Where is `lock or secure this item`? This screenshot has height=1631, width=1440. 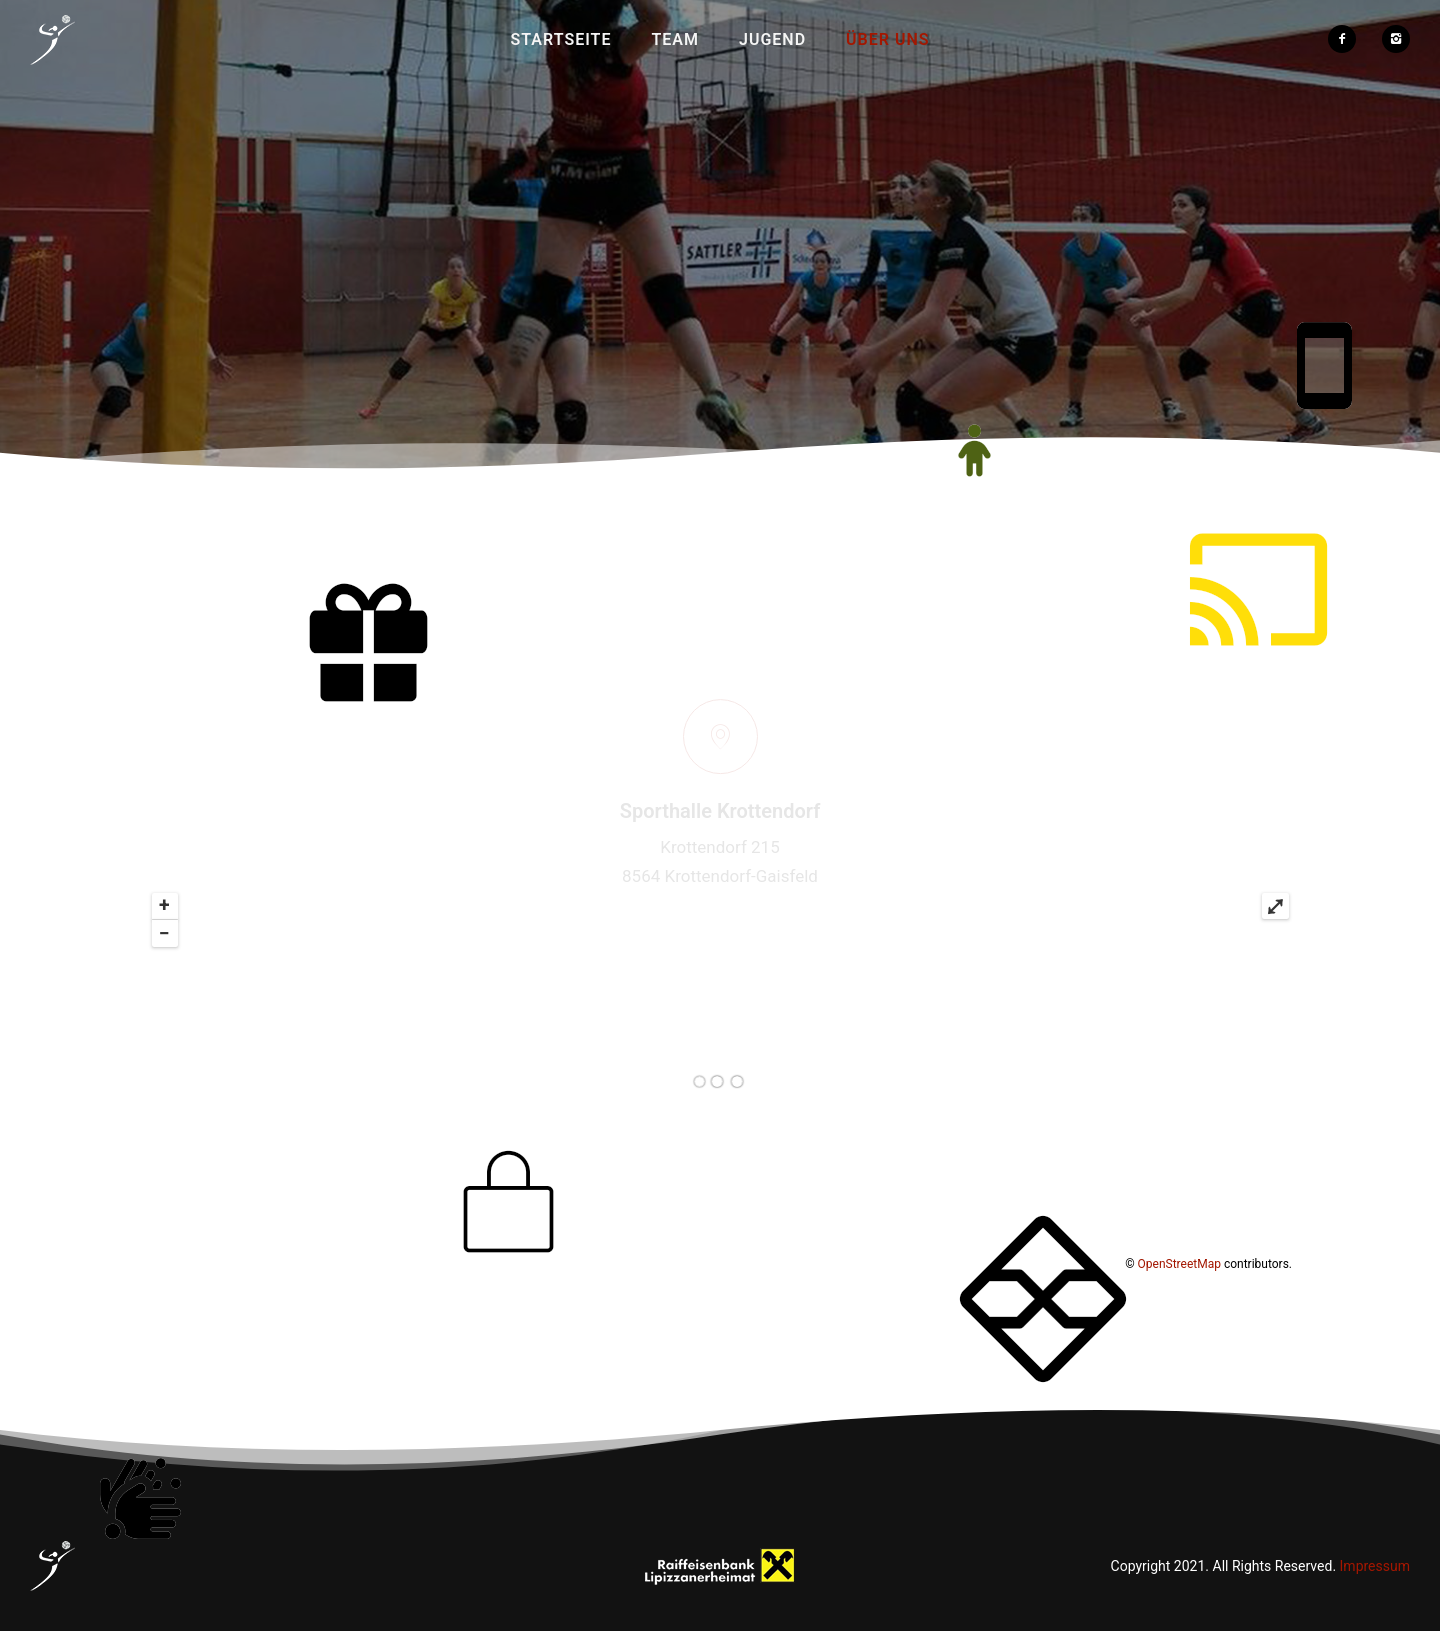
lock or secure this item is located at coordinates (508, 1207).